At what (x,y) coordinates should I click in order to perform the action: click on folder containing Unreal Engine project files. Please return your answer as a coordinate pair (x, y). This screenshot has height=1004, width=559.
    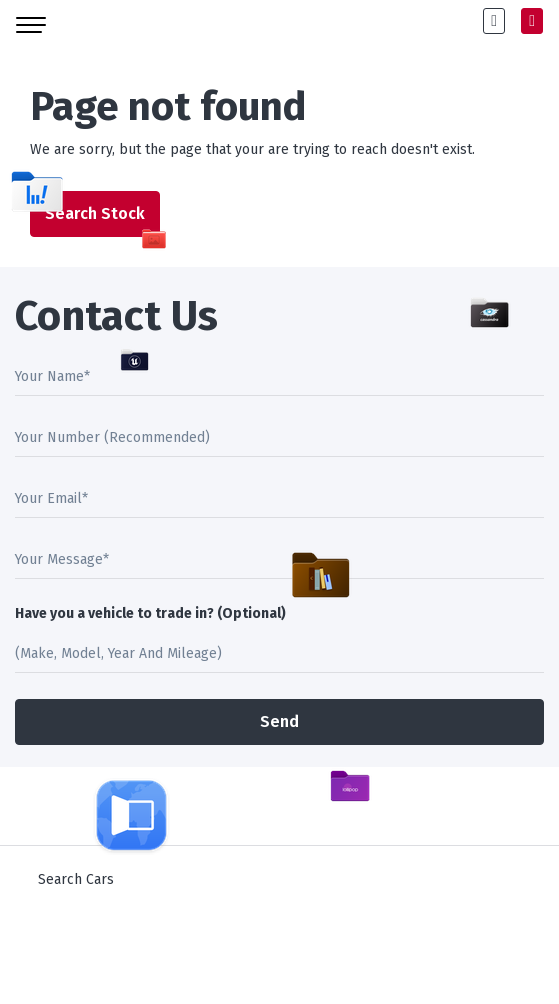
    Looking at the image, I should click on (134, 360).